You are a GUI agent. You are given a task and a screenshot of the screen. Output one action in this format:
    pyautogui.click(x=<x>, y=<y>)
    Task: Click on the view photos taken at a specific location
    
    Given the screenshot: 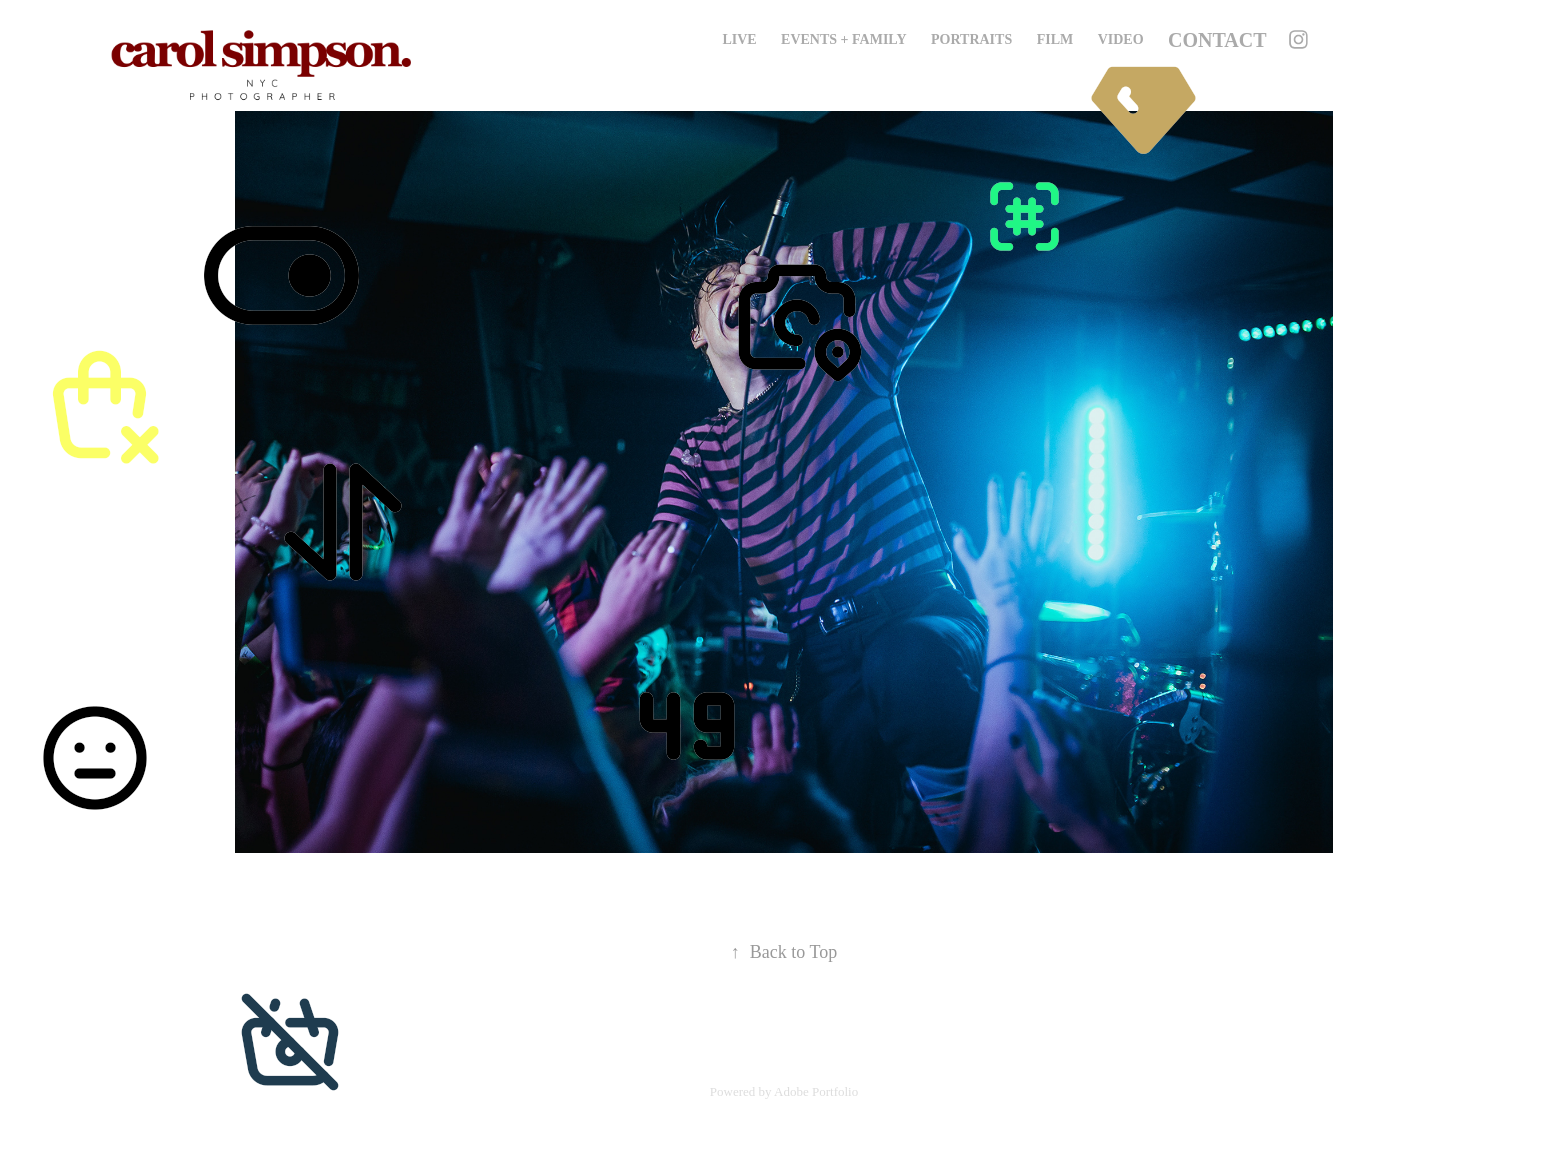 What is the action you would take?
    pyautogui.click(x=797, y=317)
    